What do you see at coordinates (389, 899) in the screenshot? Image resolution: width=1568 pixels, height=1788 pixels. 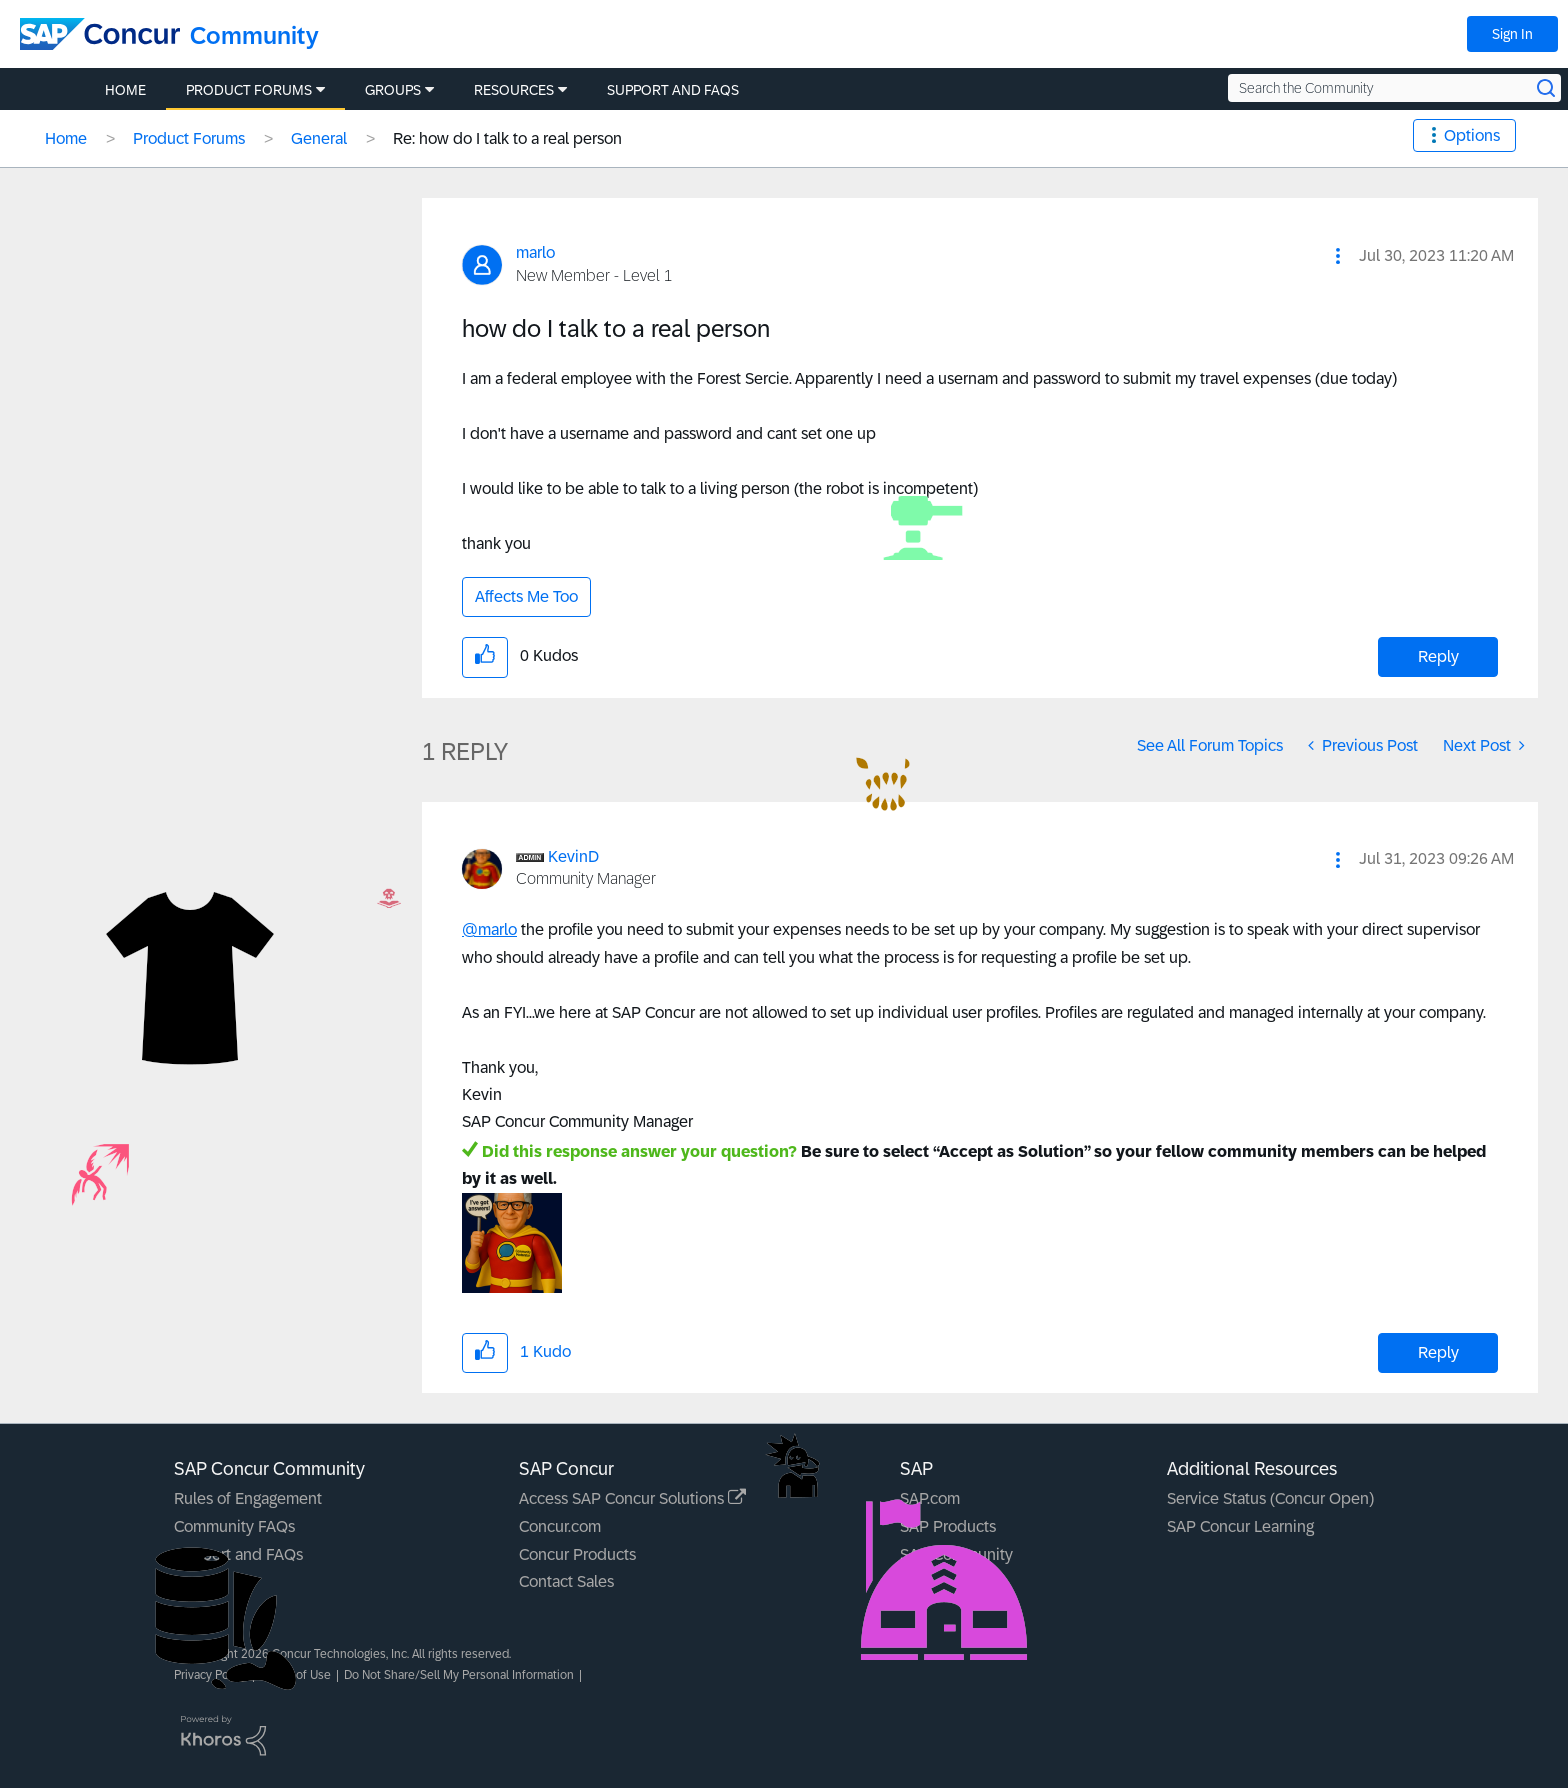 I see `view death note or cursed book item in game inventory` at bounding box center [389, 899].